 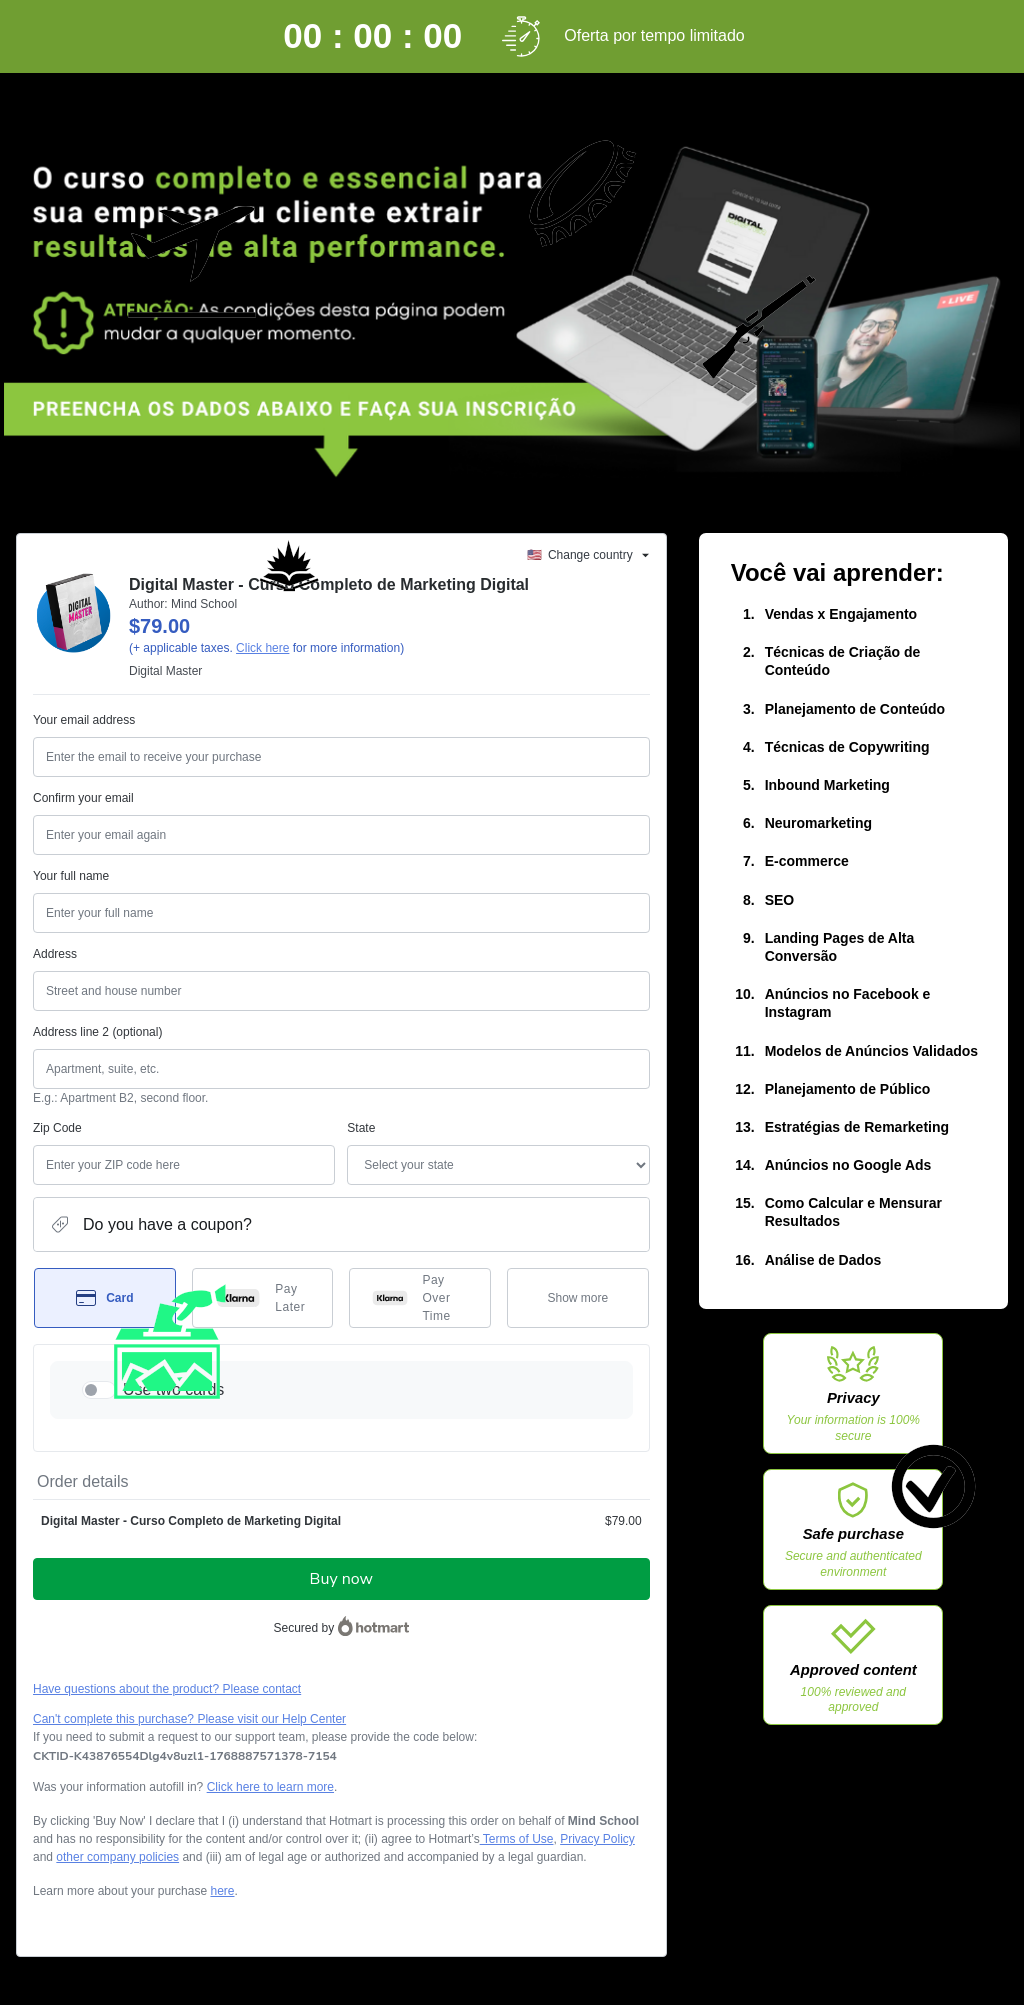 I want to click on indicates a confirmed or completed action, so click(x=933, y=1486).